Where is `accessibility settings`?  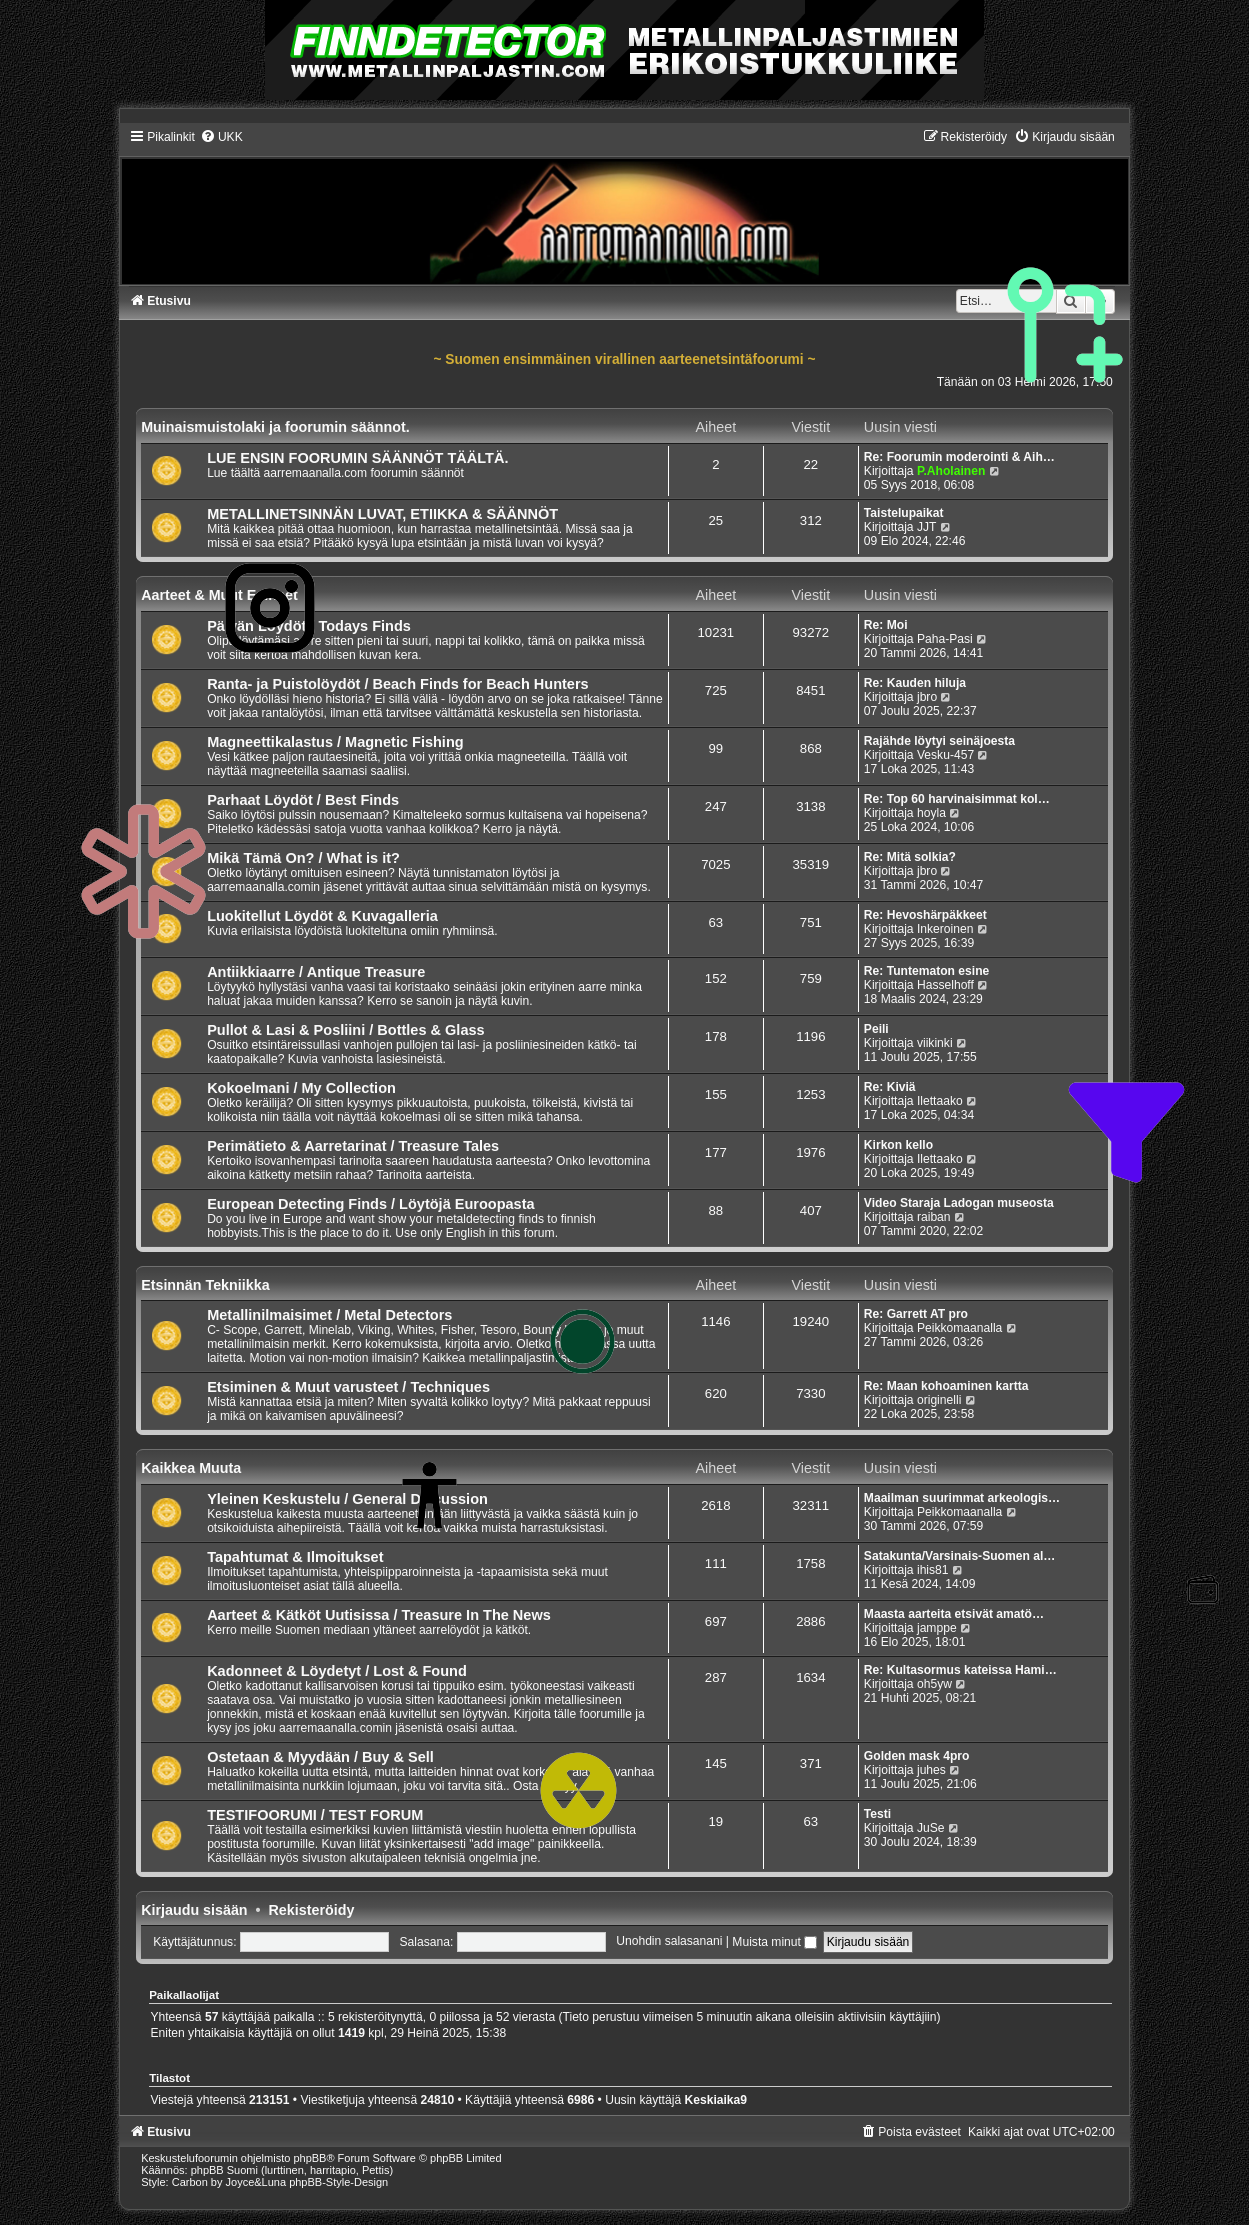
accessibility settings is located at coordinates (429, 1495).